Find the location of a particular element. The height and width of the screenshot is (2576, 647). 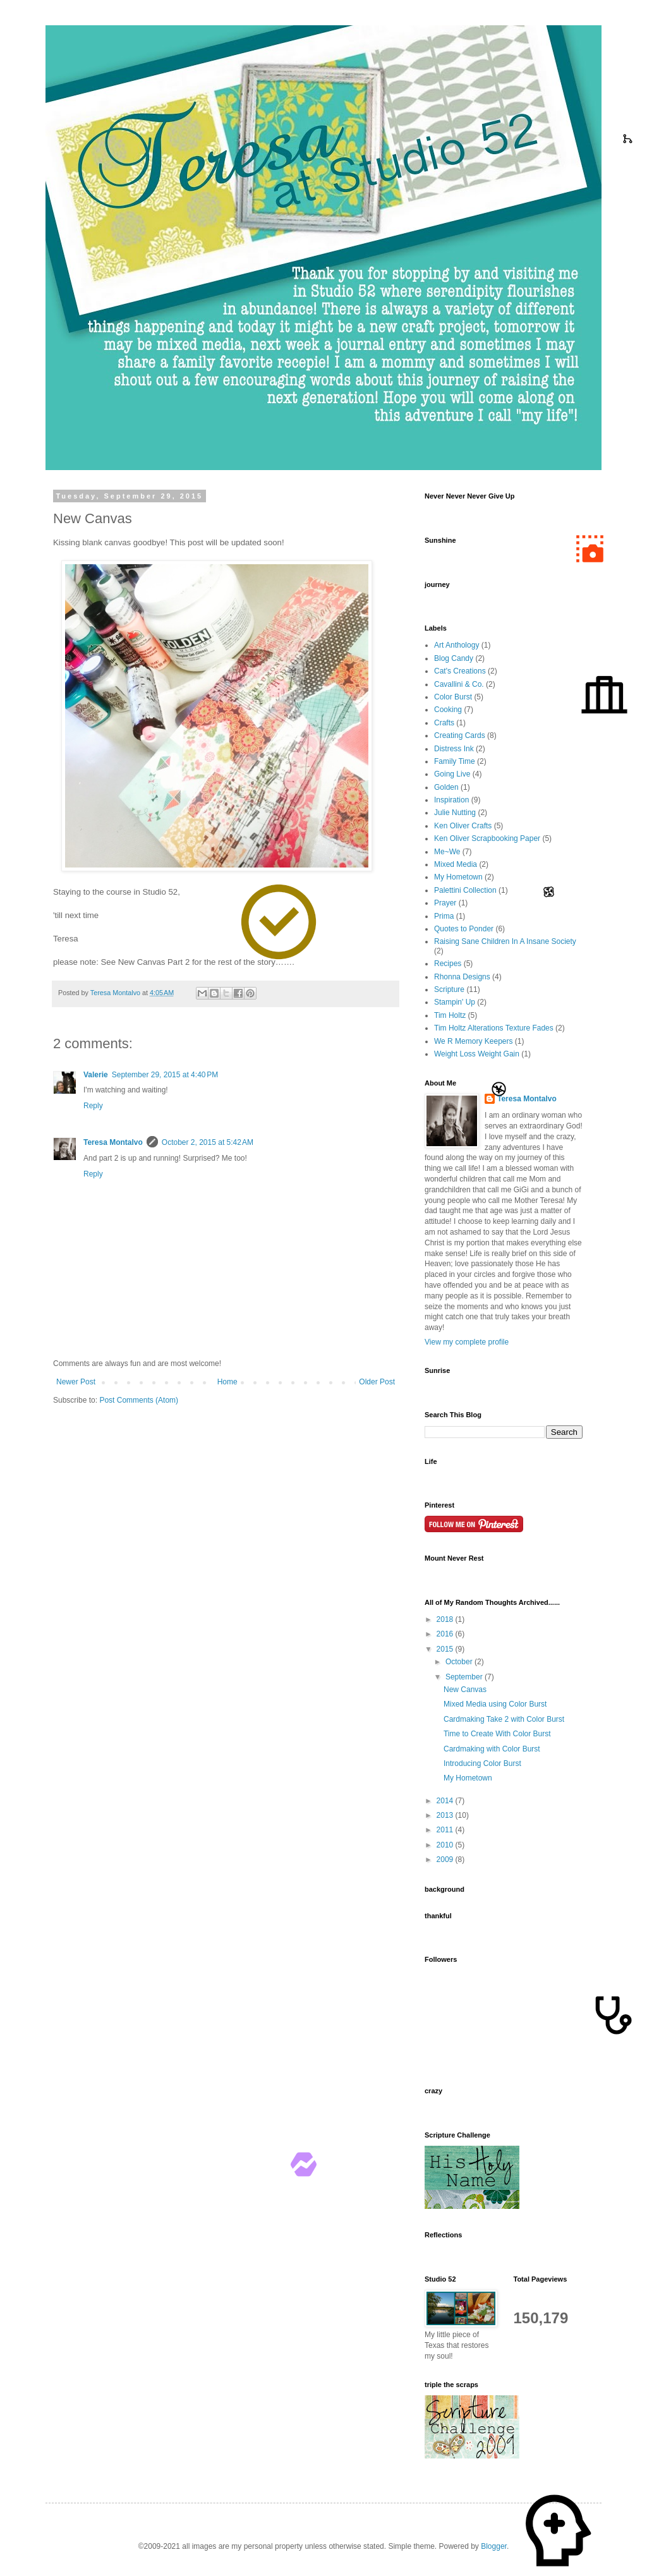

indicates non-commercial use license for Japan (yen symbol) is located at coordinates (499, 1089).